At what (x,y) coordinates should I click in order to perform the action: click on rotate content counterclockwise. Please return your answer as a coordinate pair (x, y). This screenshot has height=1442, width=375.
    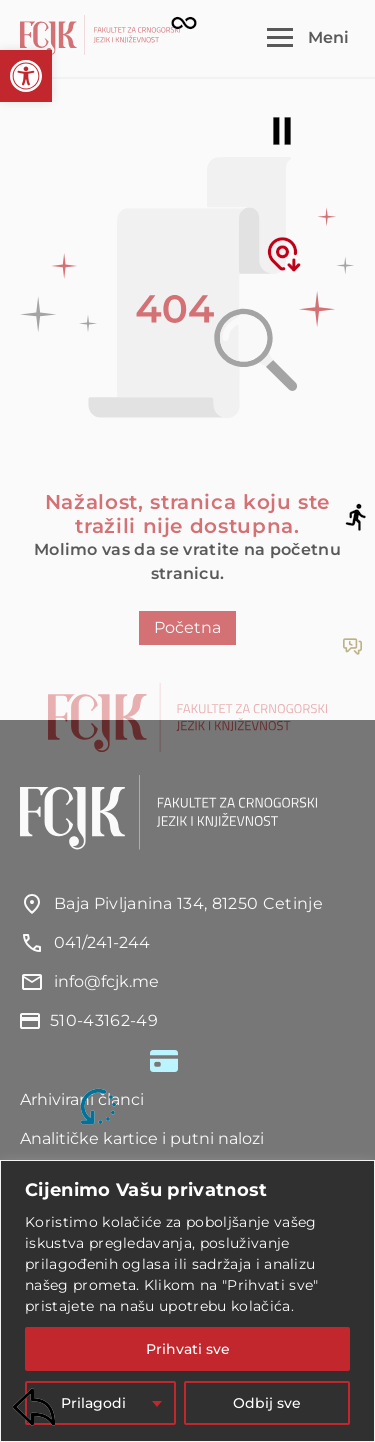
    Looking at the image, I should click on (98, 1106).